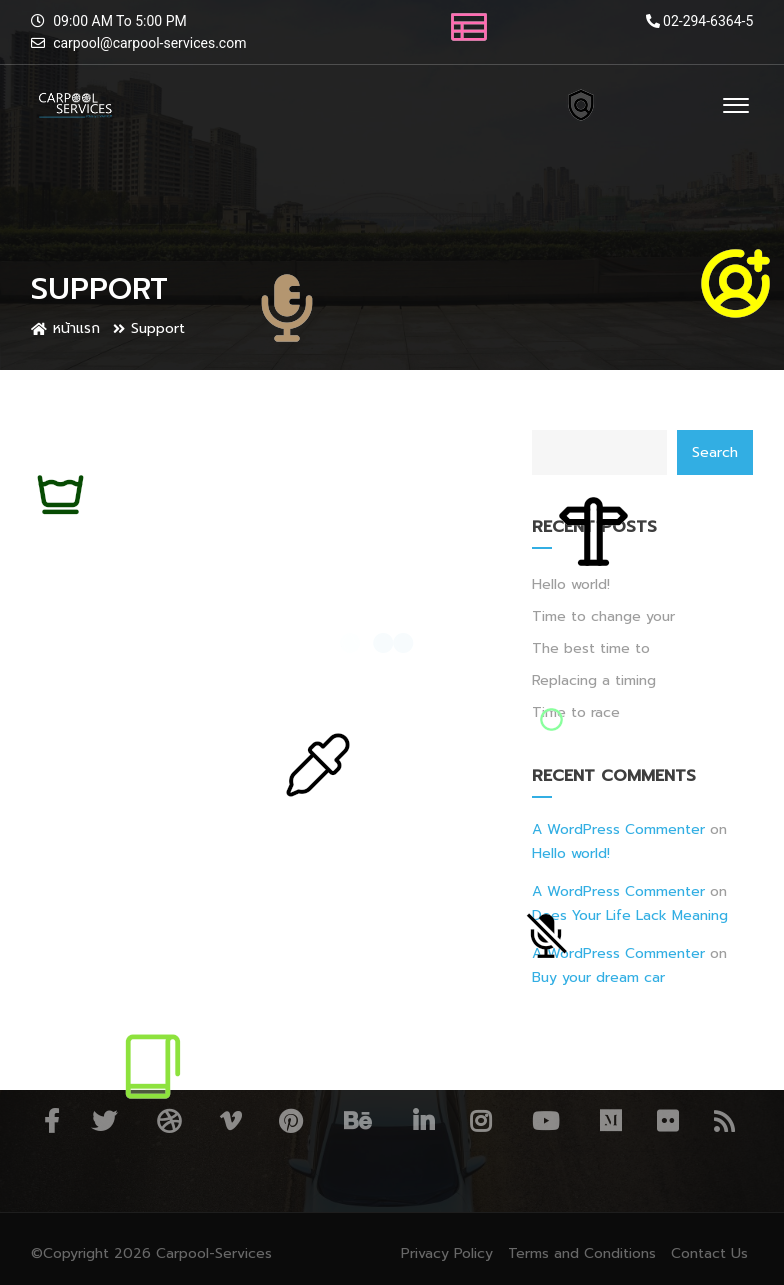 This screenshot has height=1285, width=784. Describe the element at coordinates (60, 493) in the screenshot. I see `indicates machine washable with gentle press cycle` at that location.